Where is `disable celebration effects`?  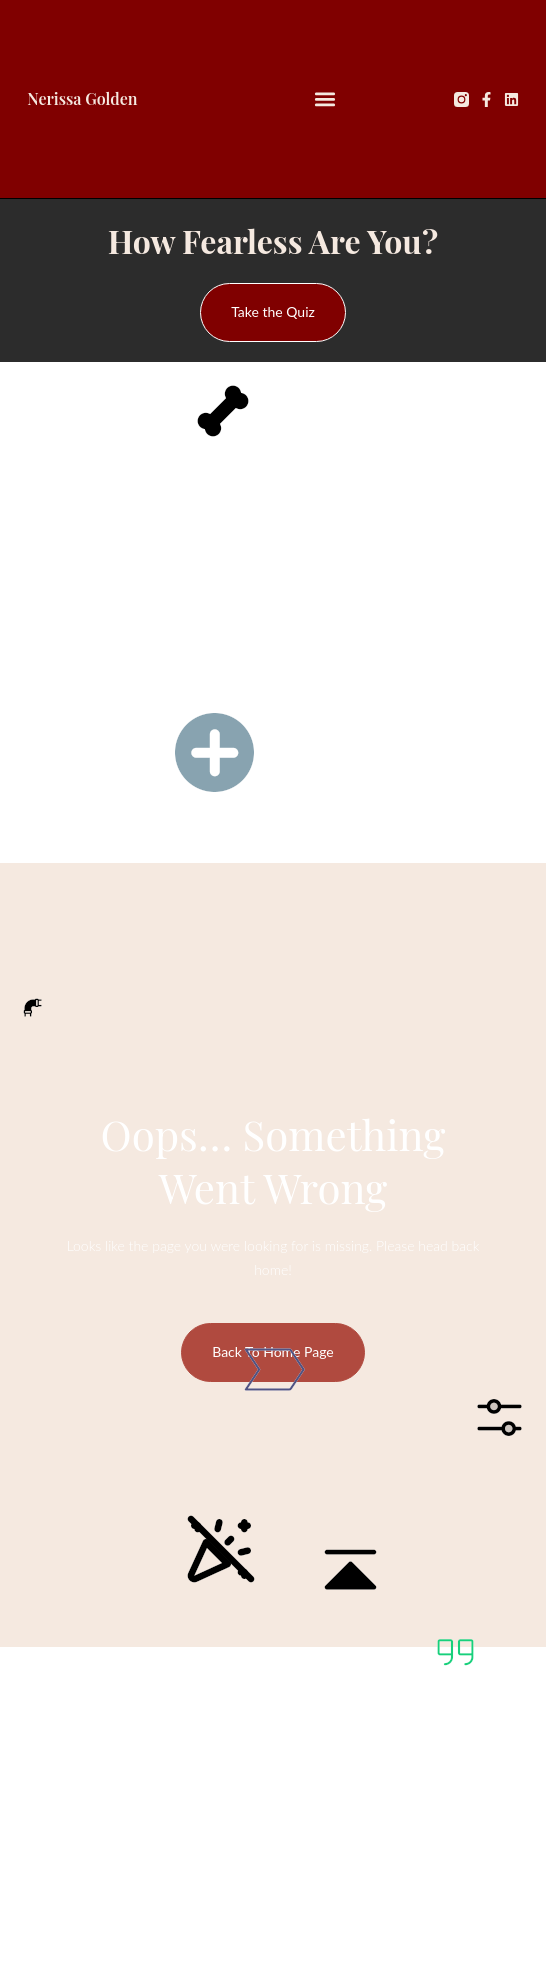 disable celebration effects is located at coordinates (221, 1549).